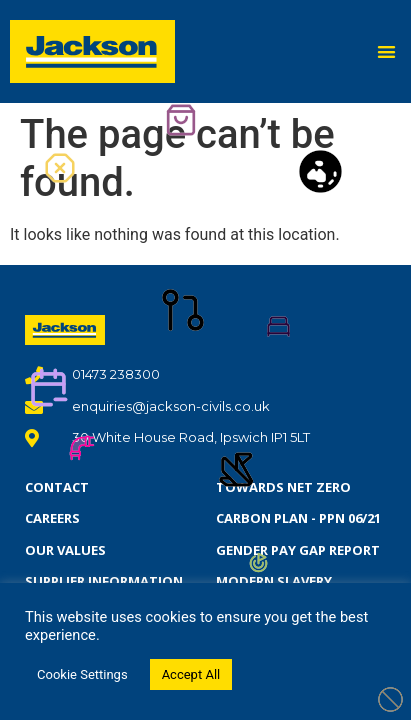  I want to click on create a new pull request, so click(183, 310).